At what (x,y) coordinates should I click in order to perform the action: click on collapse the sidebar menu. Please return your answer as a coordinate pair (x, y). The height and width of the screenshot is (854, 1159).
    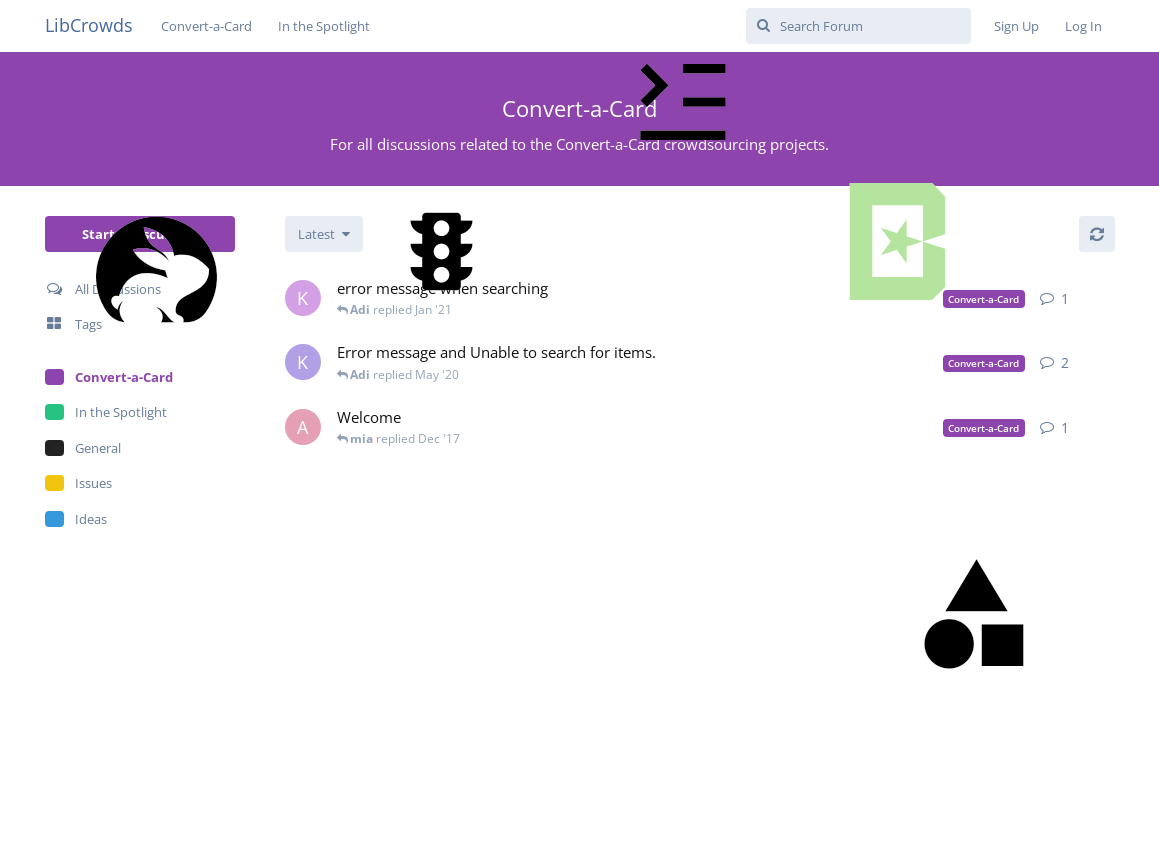
    Looking at the image, I should click on (683, 102).